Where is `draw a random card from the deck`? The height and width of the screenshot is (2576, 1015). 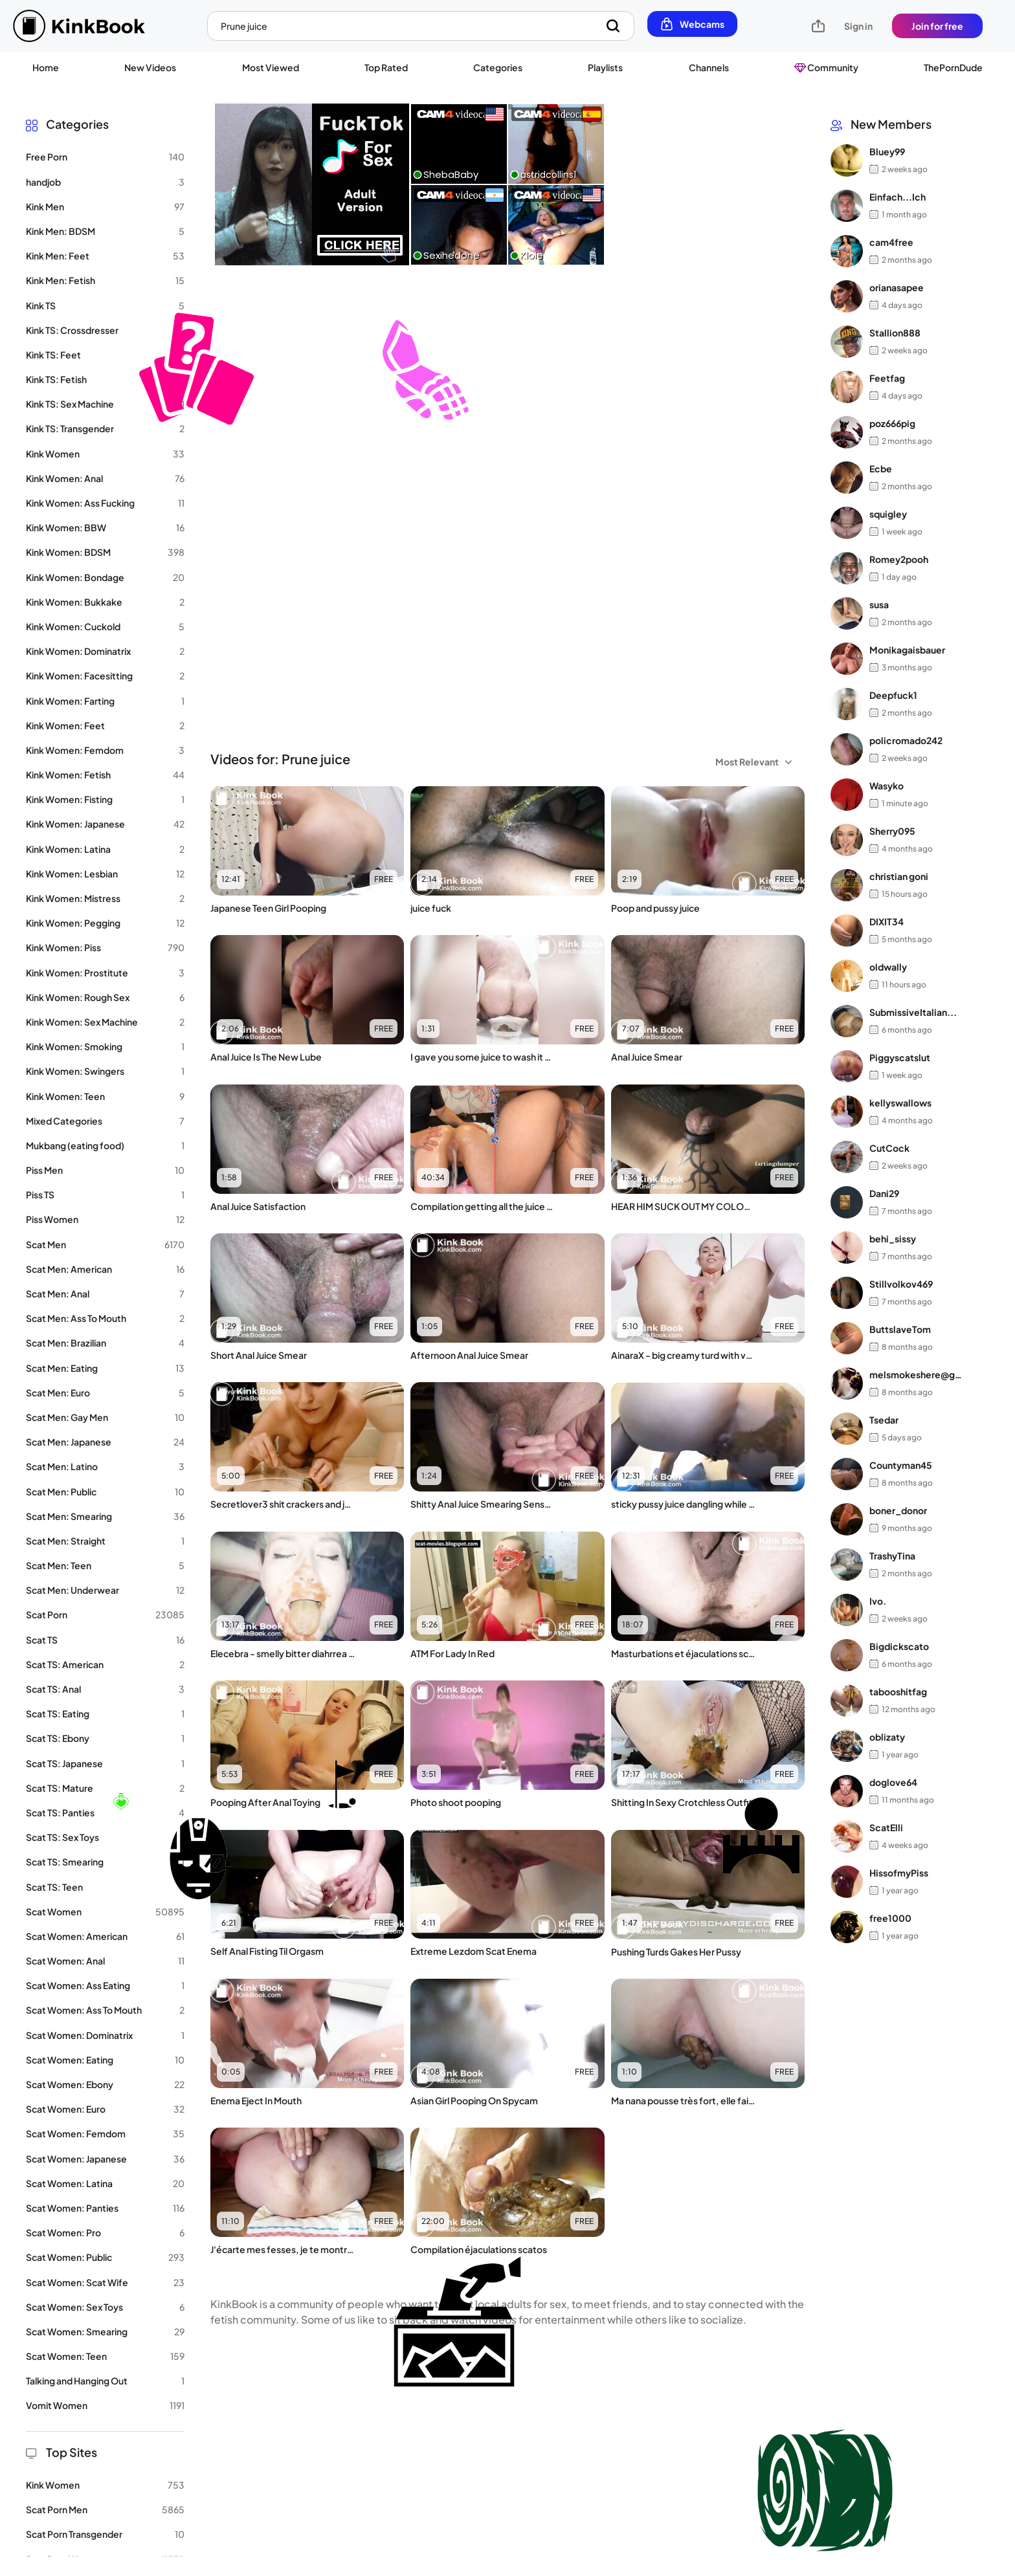 draw a random card from the deck is located at coordinates (196, 368).